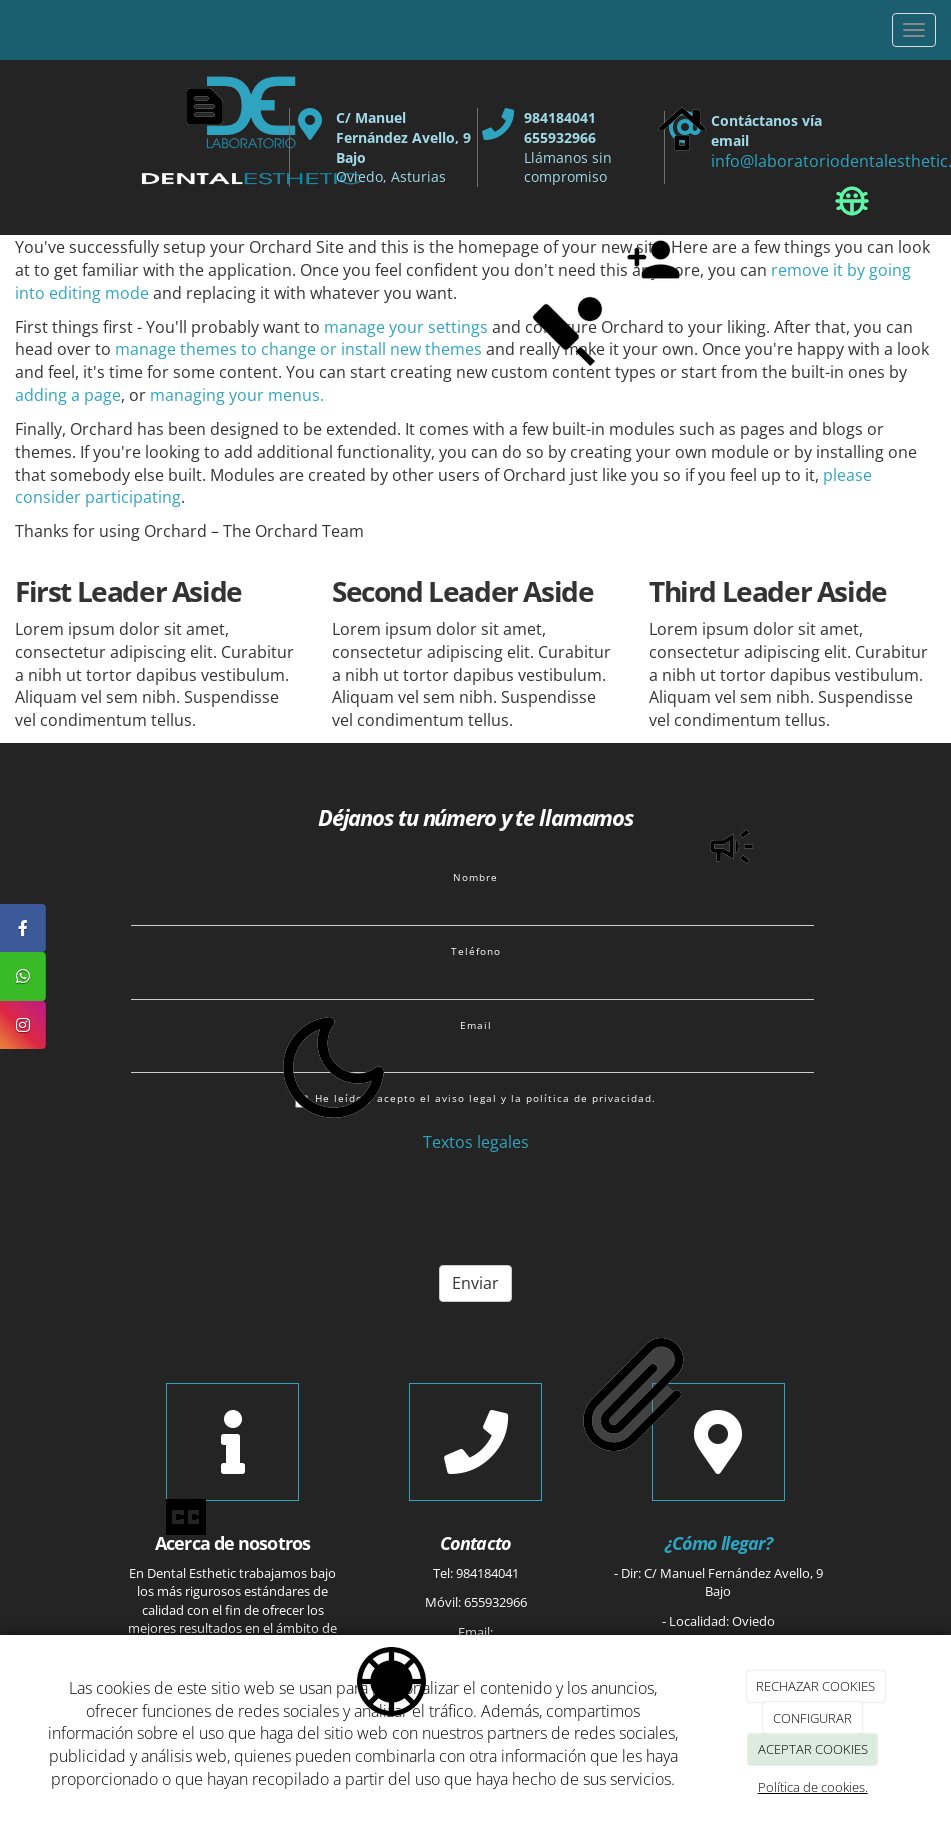 This screenshot has width=951, height=1833. I want to click on start a new campaign or announcement, so click(731, 846).